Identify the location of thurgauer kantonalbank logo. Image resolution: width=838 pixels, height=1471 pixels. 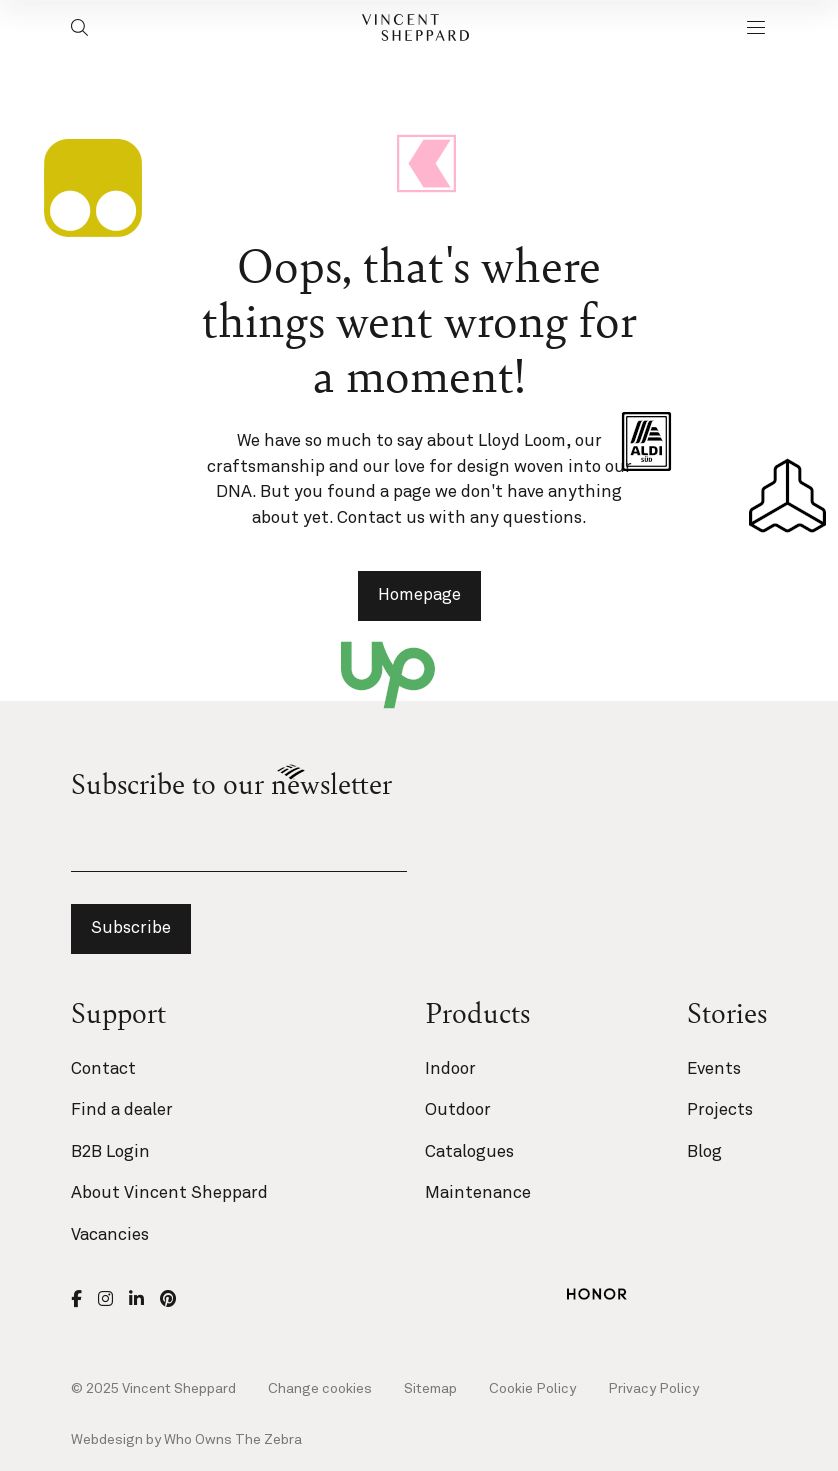
(426, 163).